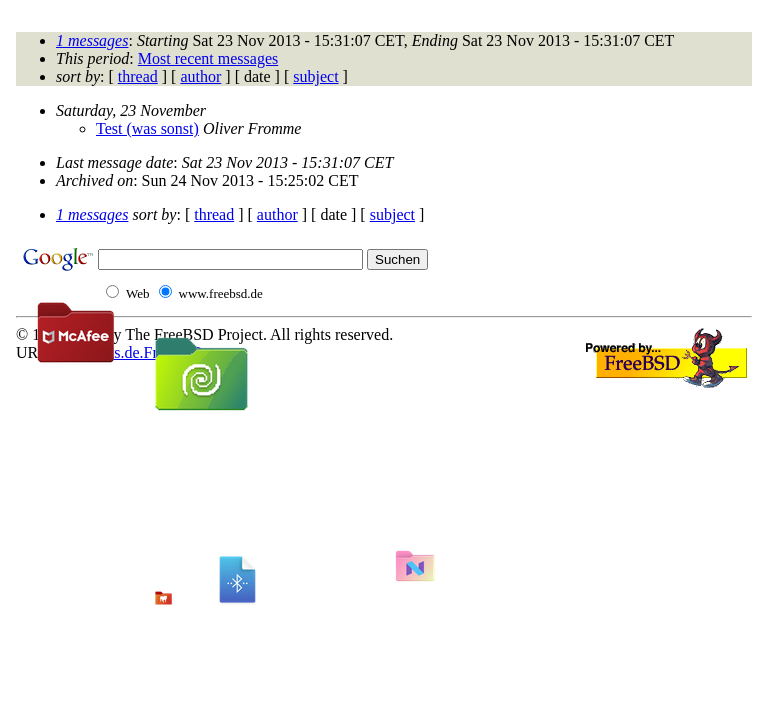 This screenshot has width=768, height=720. Describe the element at coordinates (75, 334) in the screenshot. I see `folder containing McAfee antivirus files` at that location.